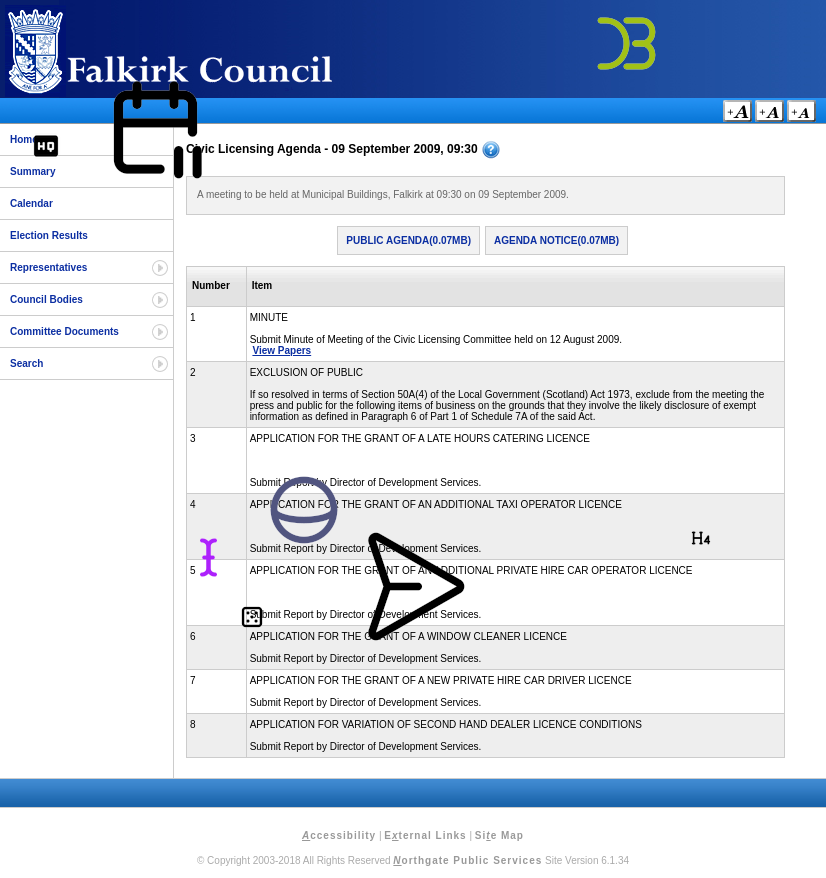 Image resolution: width=826 pixels, height=878 pixels. What do you see at coordinates (46, 146) in the screenshot?
I see `switch to high quality playback mode` at bounding box center [46, 146].